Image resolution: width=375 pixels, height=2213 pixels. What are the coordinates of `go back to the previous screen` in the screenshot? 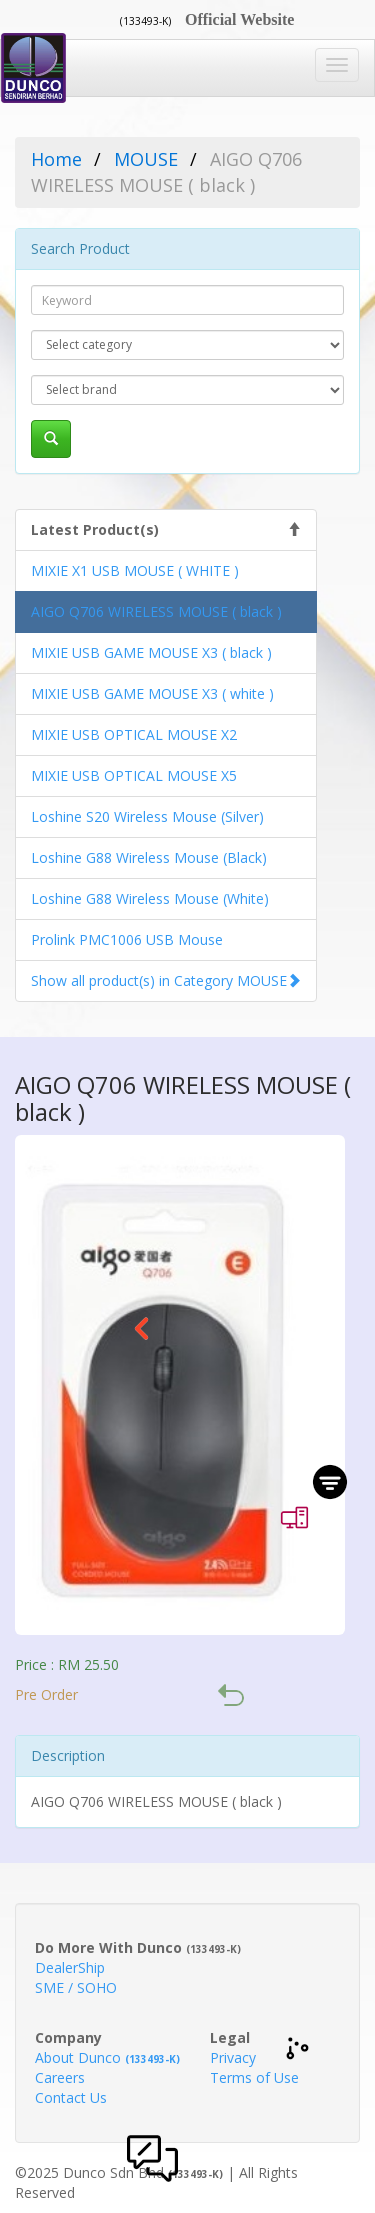 It's located at (141, 1328).